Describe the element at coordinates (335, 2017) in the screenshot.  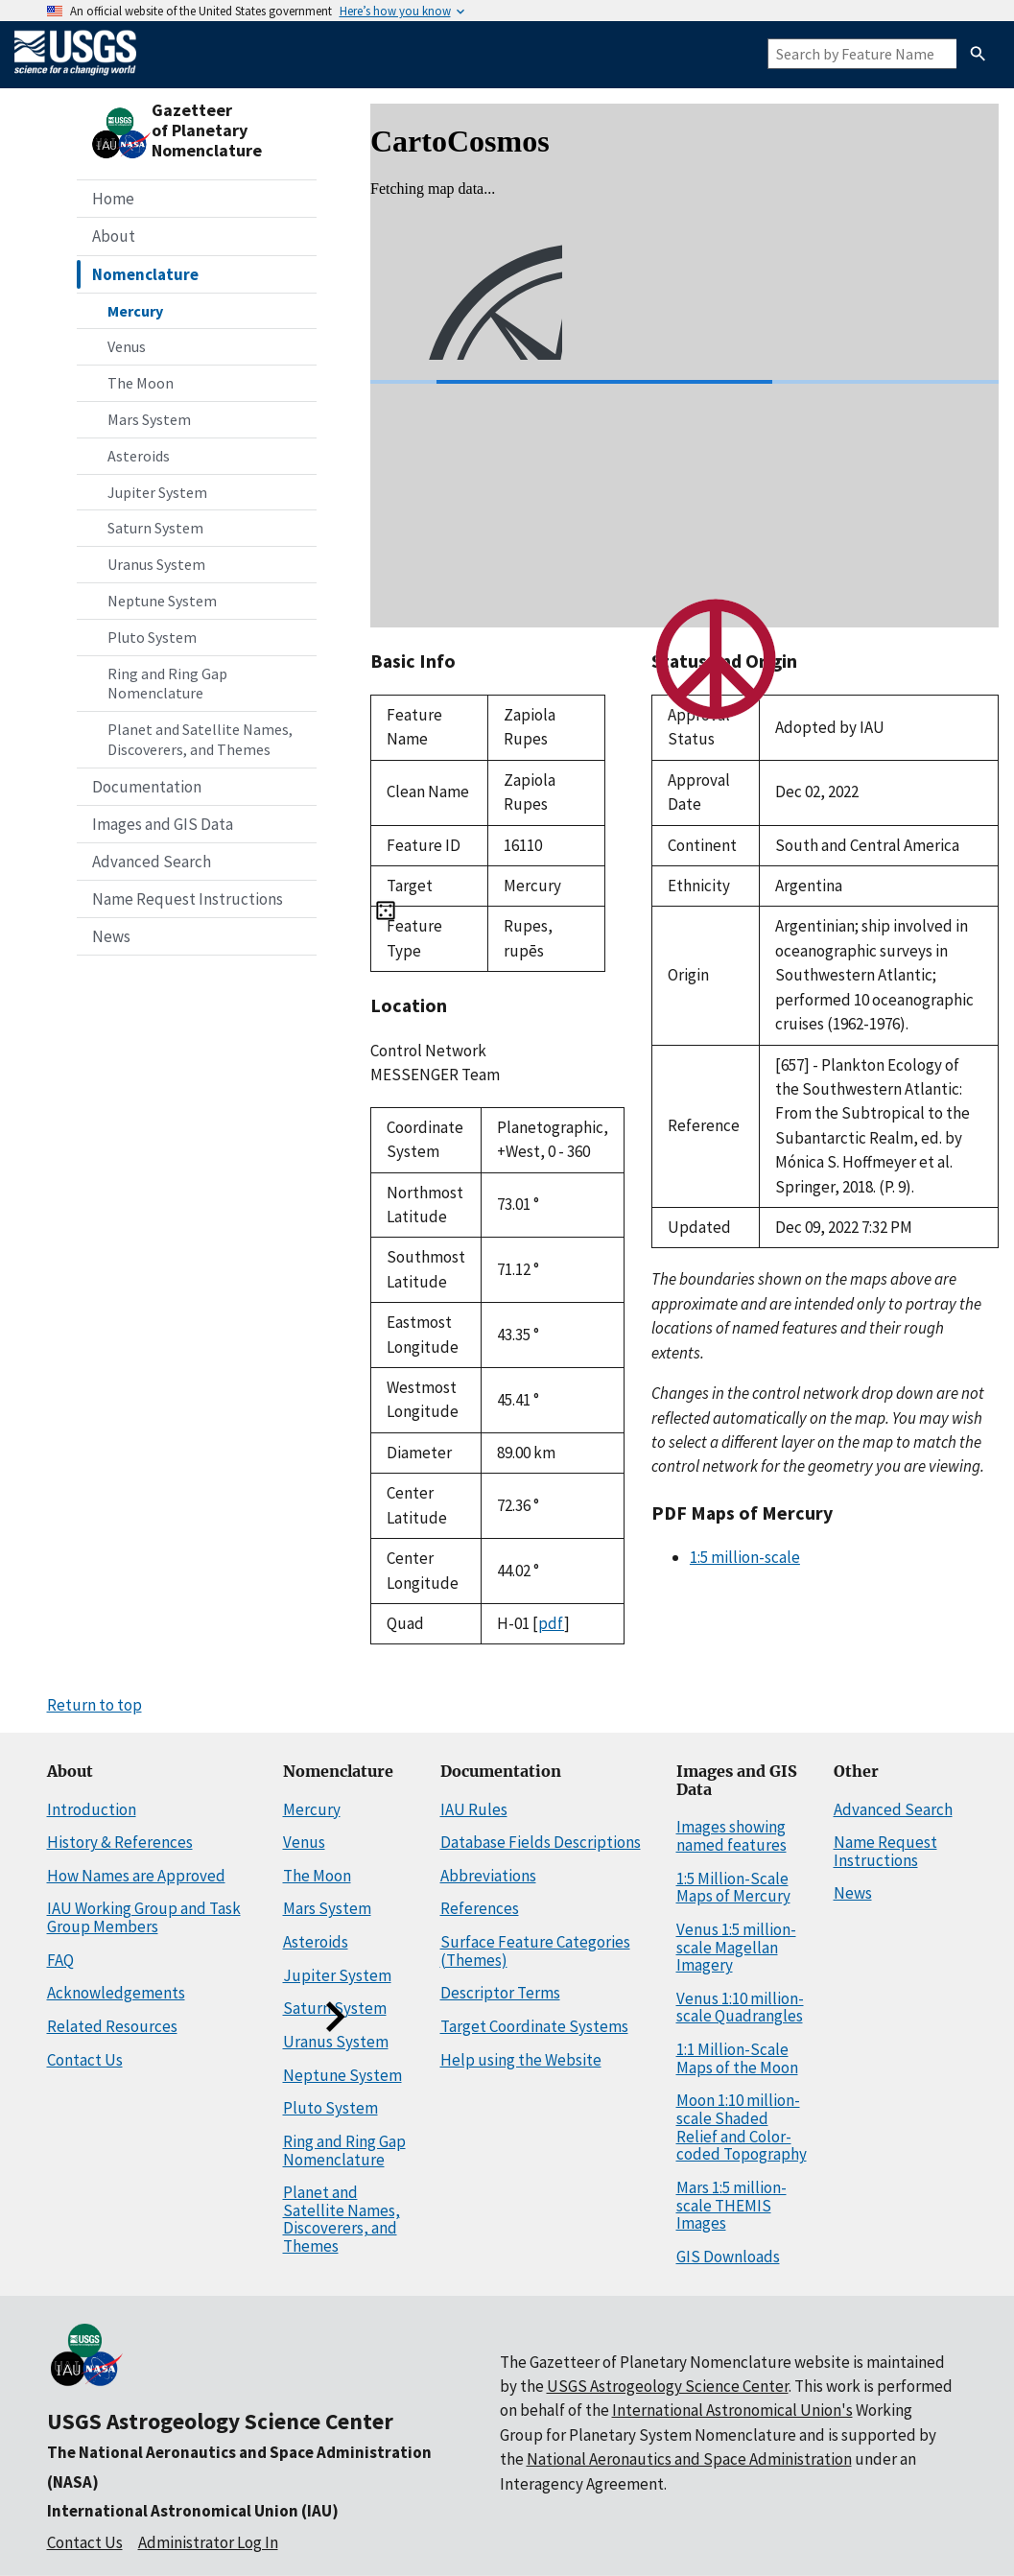
I see `navigate to the next item or page` at that location.